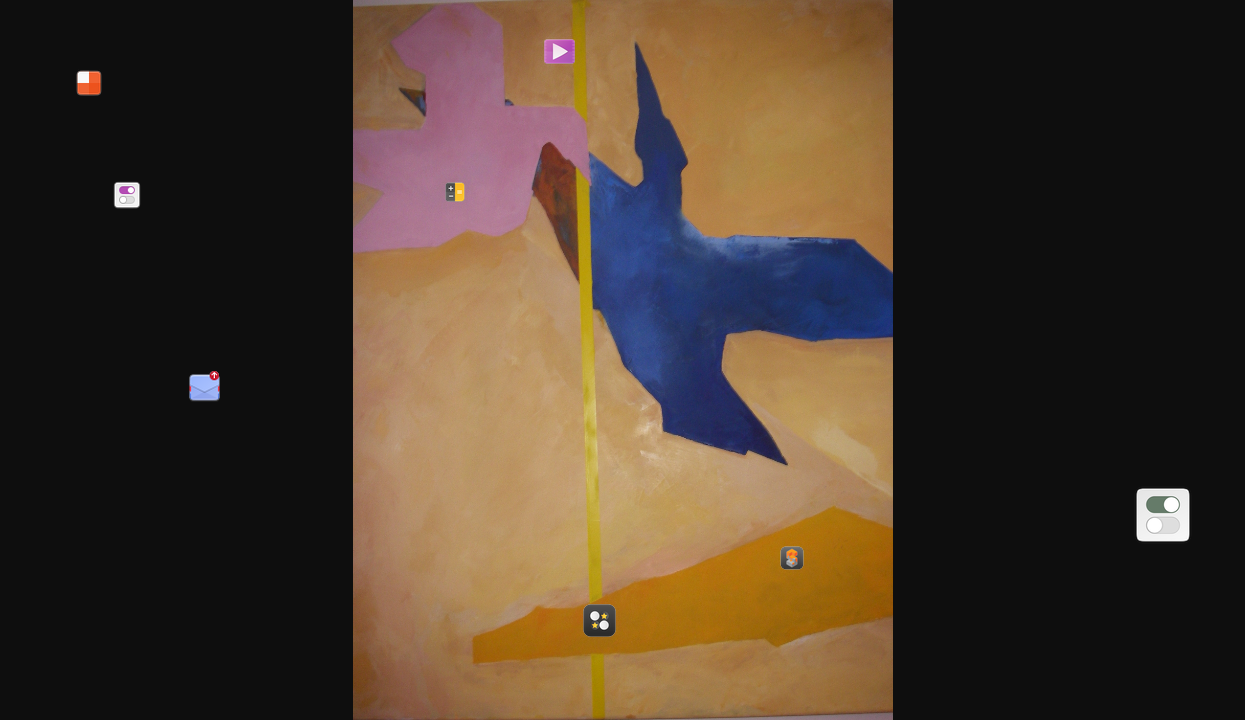  What do you see at coordinates (1163, 515) in the screenshot?
I see `open system tweaks or customization settings` at bounding box center [1163, 515].